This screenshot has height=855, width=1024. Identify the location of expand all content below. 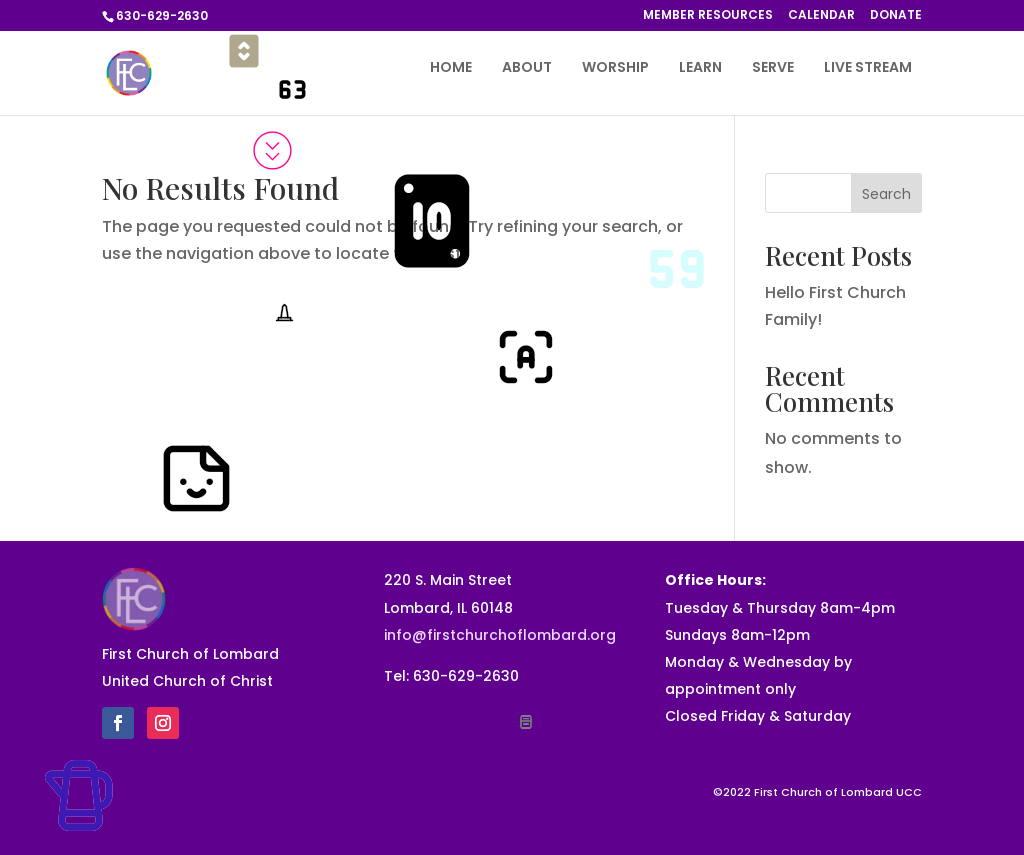
(272, 150).